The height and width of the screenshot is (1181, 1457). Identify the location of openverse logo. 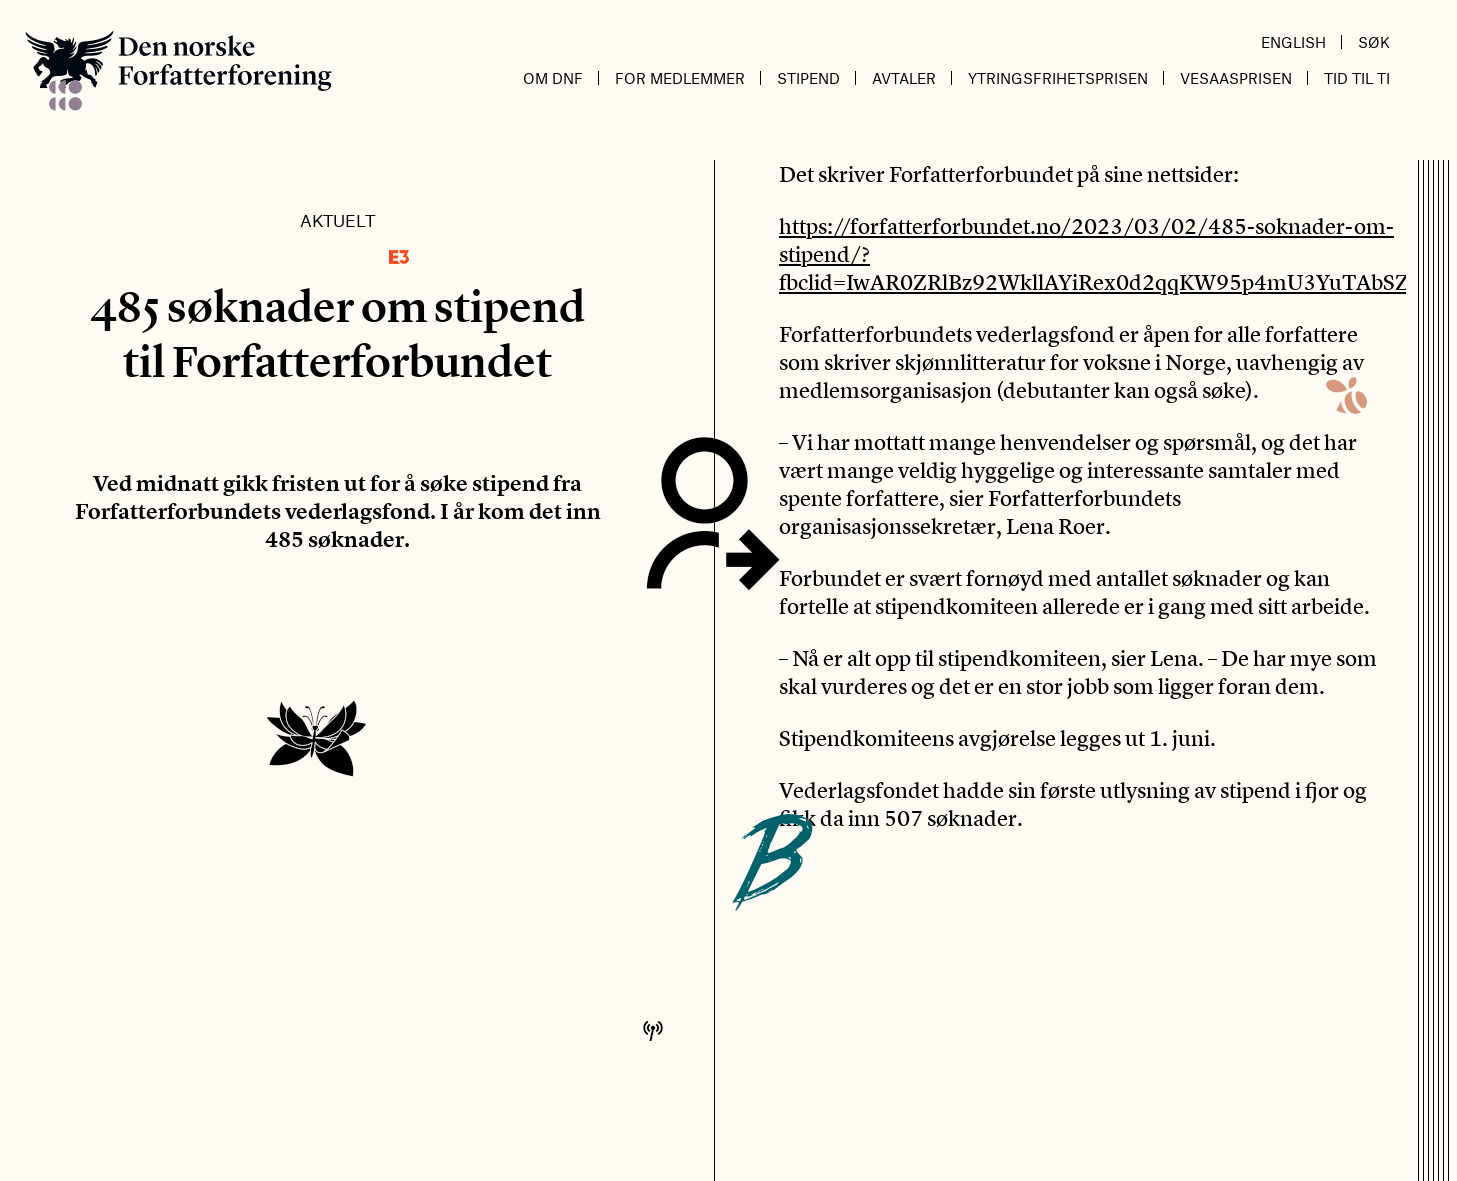
(65, 95).